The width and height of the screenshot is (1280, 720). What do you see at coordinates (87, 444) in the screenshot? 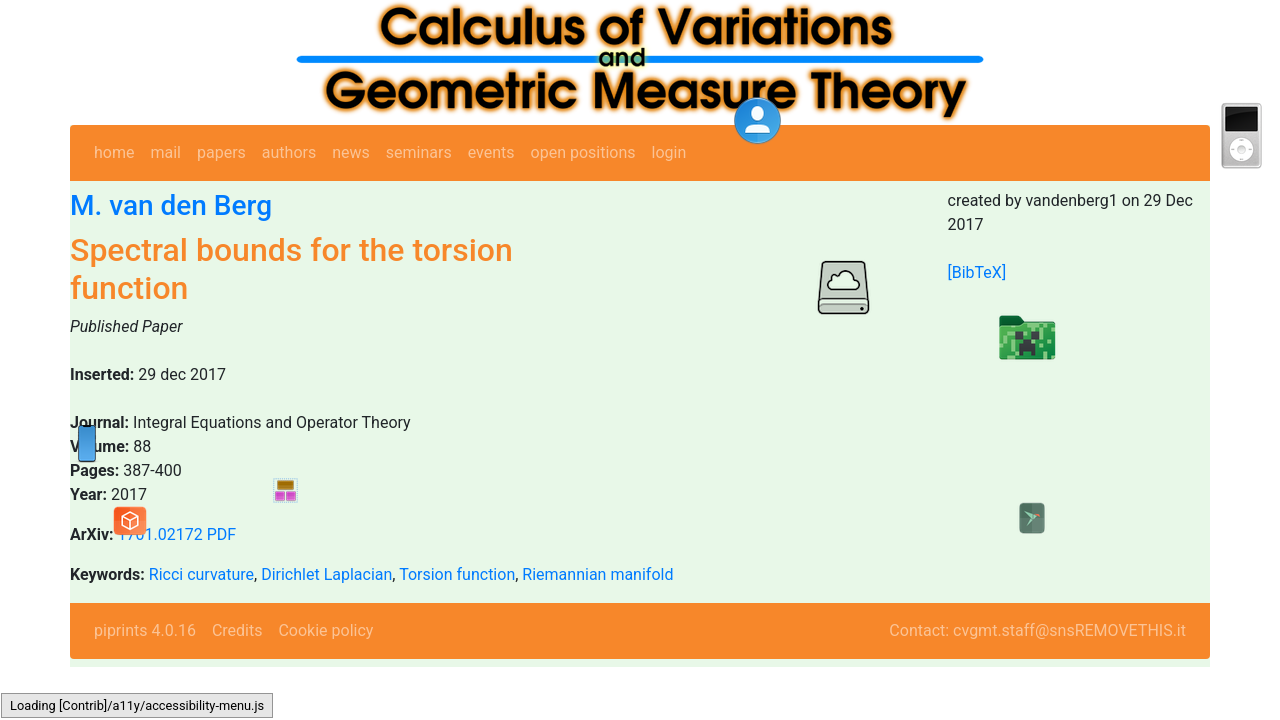
I see `iPhone 12 Pro Max device icon` at bounding box center [87, 444].